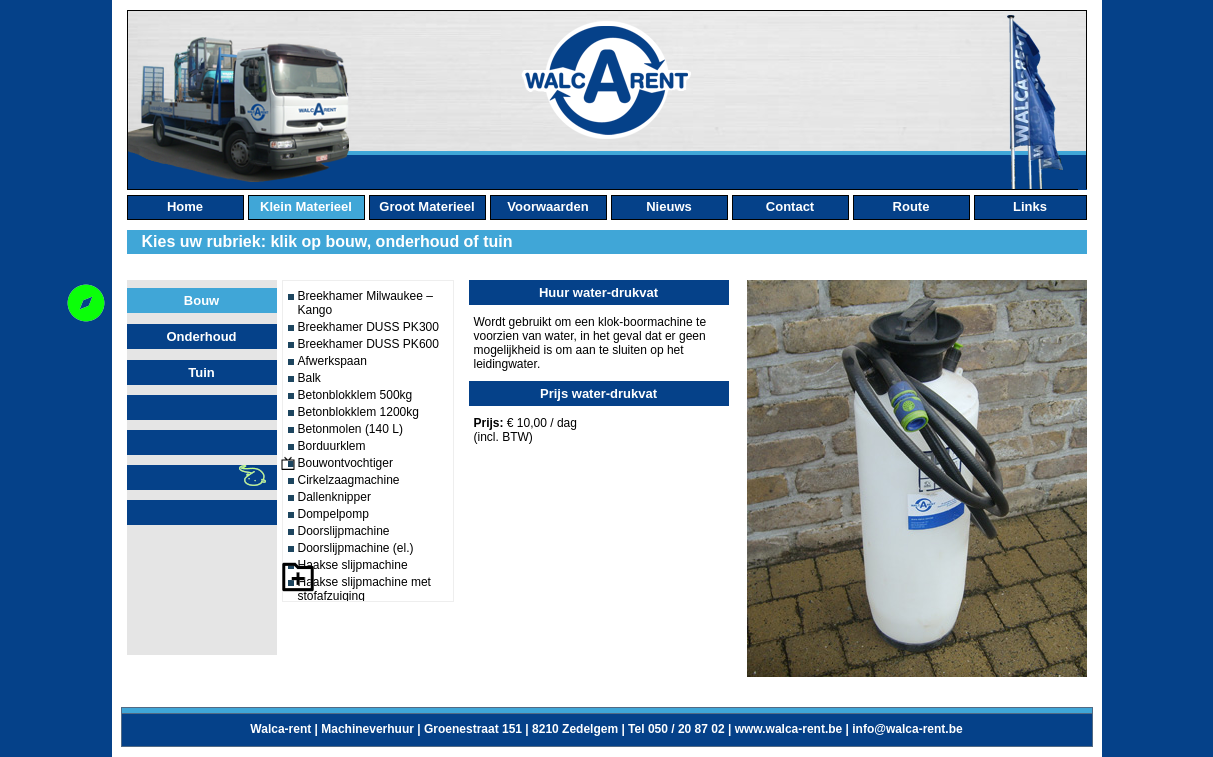 The image size is (1213, 757). Describe the element at coordinates (288, 464) in the screenshot. I see `access TV or video streaming features` at that location.